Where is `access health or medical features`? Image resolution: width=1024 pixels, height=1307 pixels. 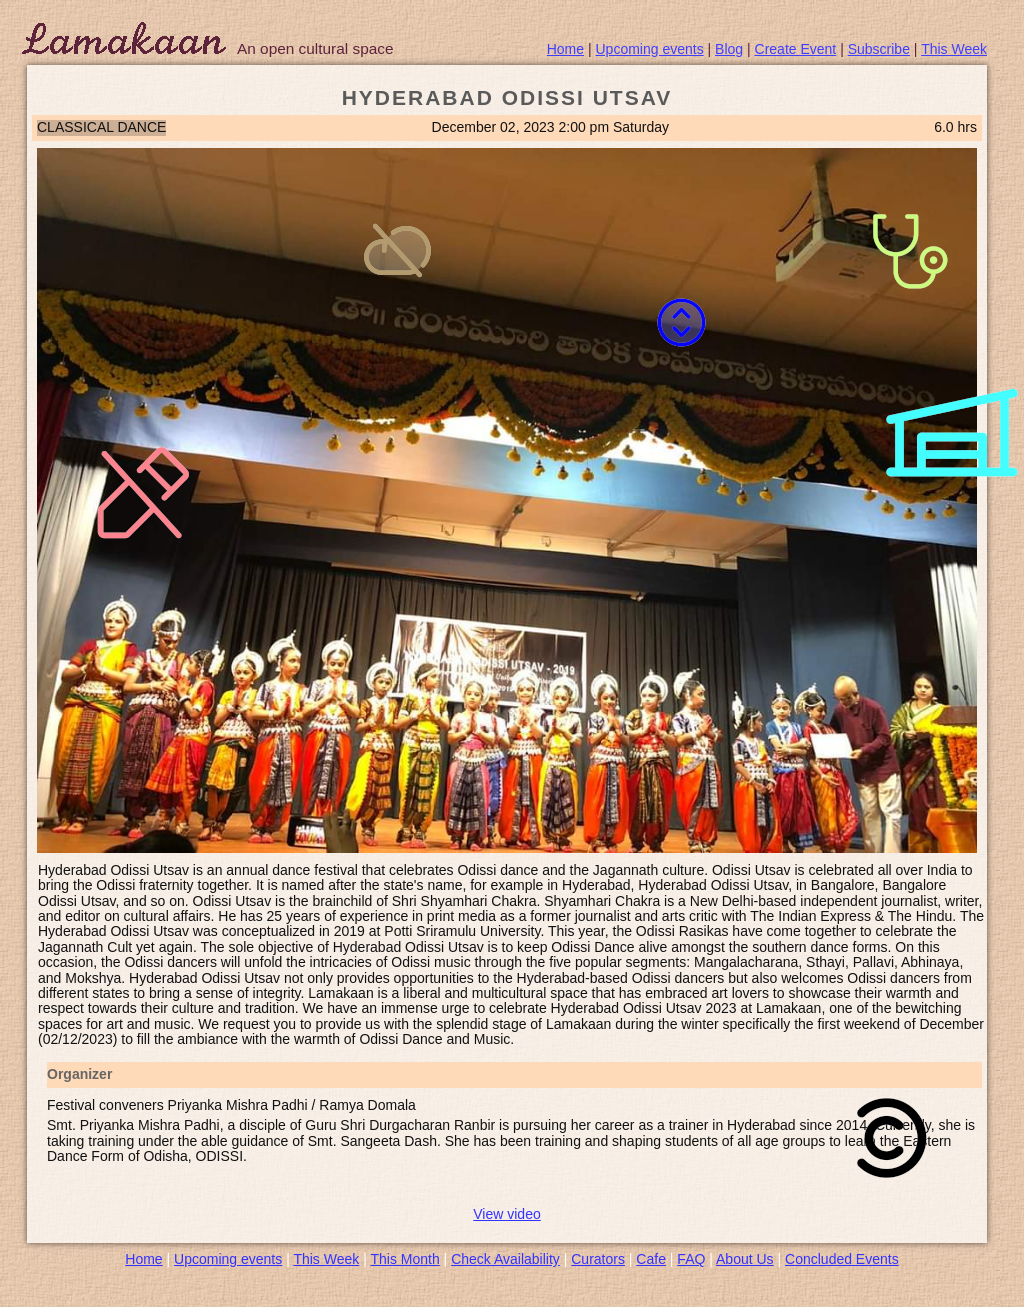 access health or medical features is located at coordinates (904, 248).